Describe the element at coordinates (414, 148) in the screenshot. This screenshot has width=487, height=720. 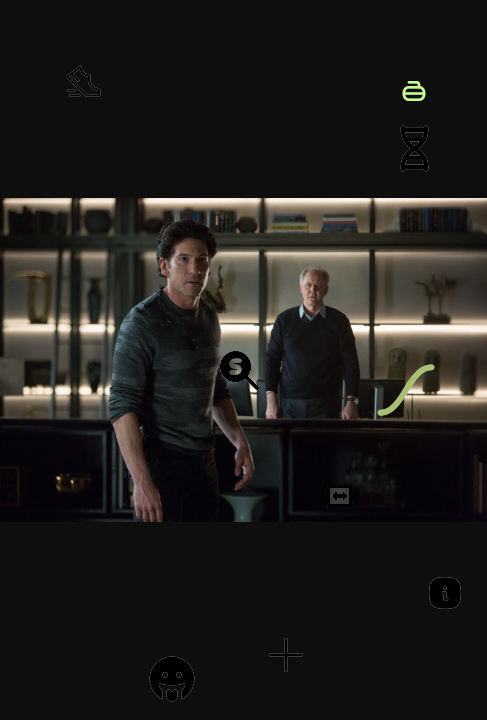
I see `view genetic or DNA information` at that location.